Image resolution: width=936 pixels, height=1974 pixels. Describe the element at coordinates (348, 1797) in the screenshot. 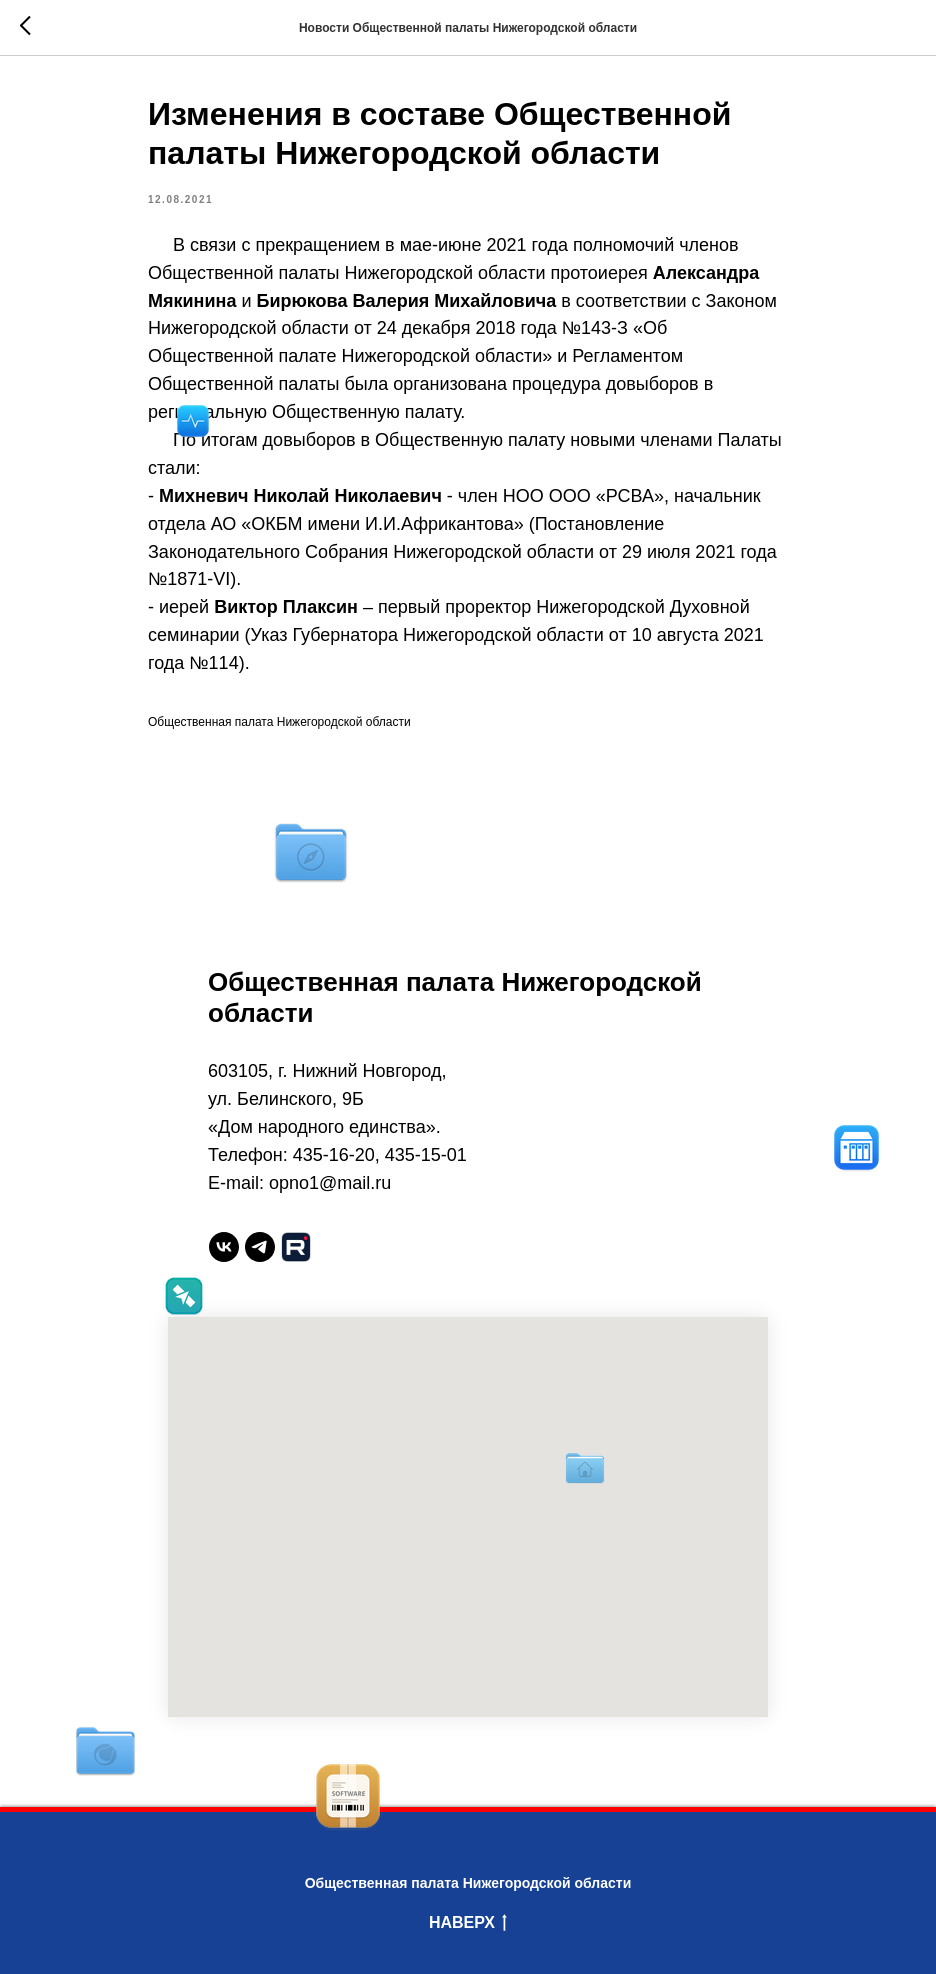

I see `a software installation package file` at that location.